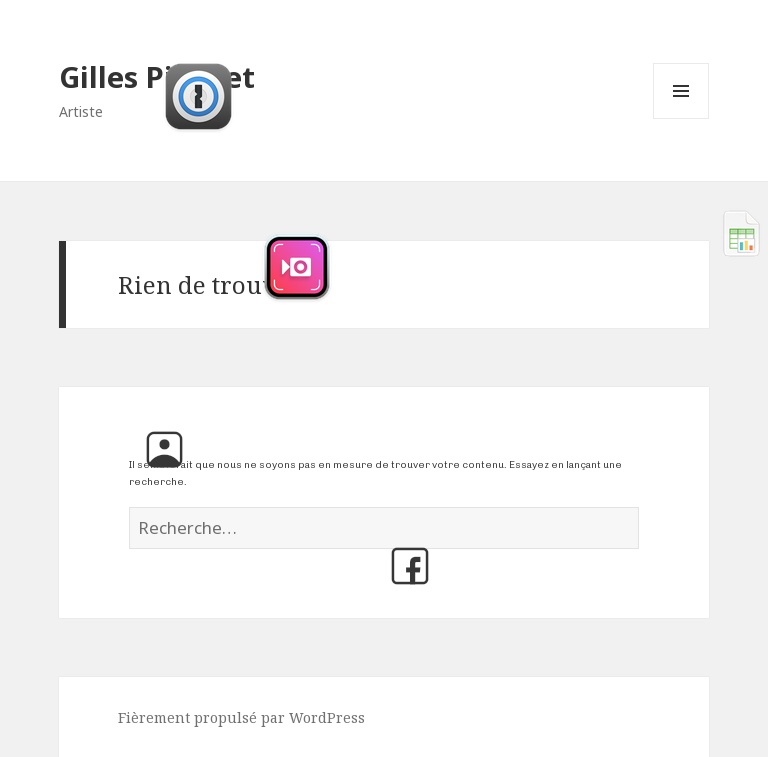 Image resolution: width=768 pixels, height=757 pixels. What do you see at coordinates (198, 96) in the screenshot?
I see `open password manager app` at bounding box center [198, 96].